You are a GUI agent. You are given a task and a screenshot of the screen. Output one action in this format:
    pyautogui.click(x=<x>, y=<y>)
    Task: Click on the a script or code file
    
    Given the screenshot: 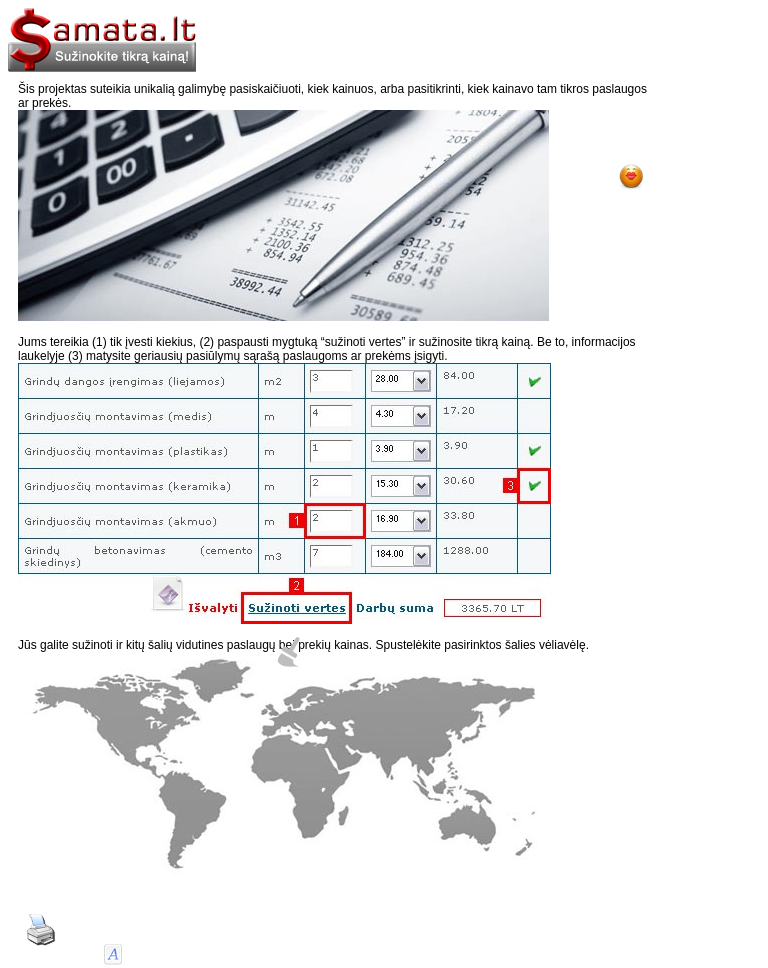 What is the action you would take?
    pyautogui.click(x=168, y=592)
    